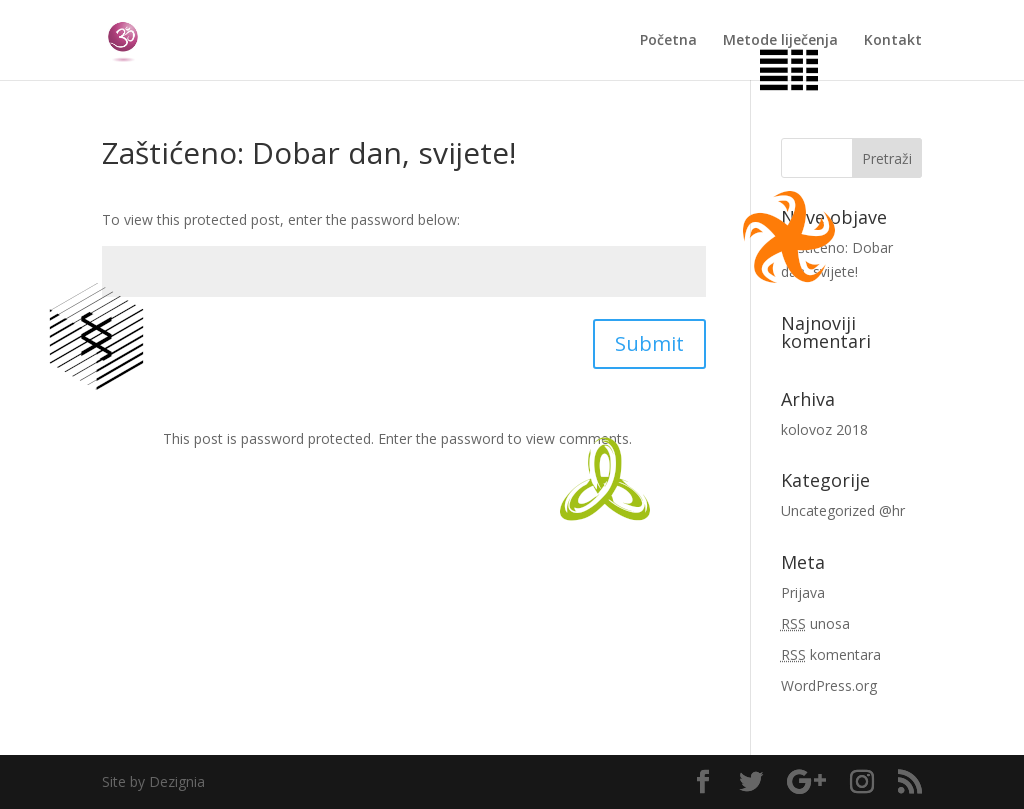 This screenshot has height=809, width=1024. I want to click on treyarch game studio logo, so click(605, 479).